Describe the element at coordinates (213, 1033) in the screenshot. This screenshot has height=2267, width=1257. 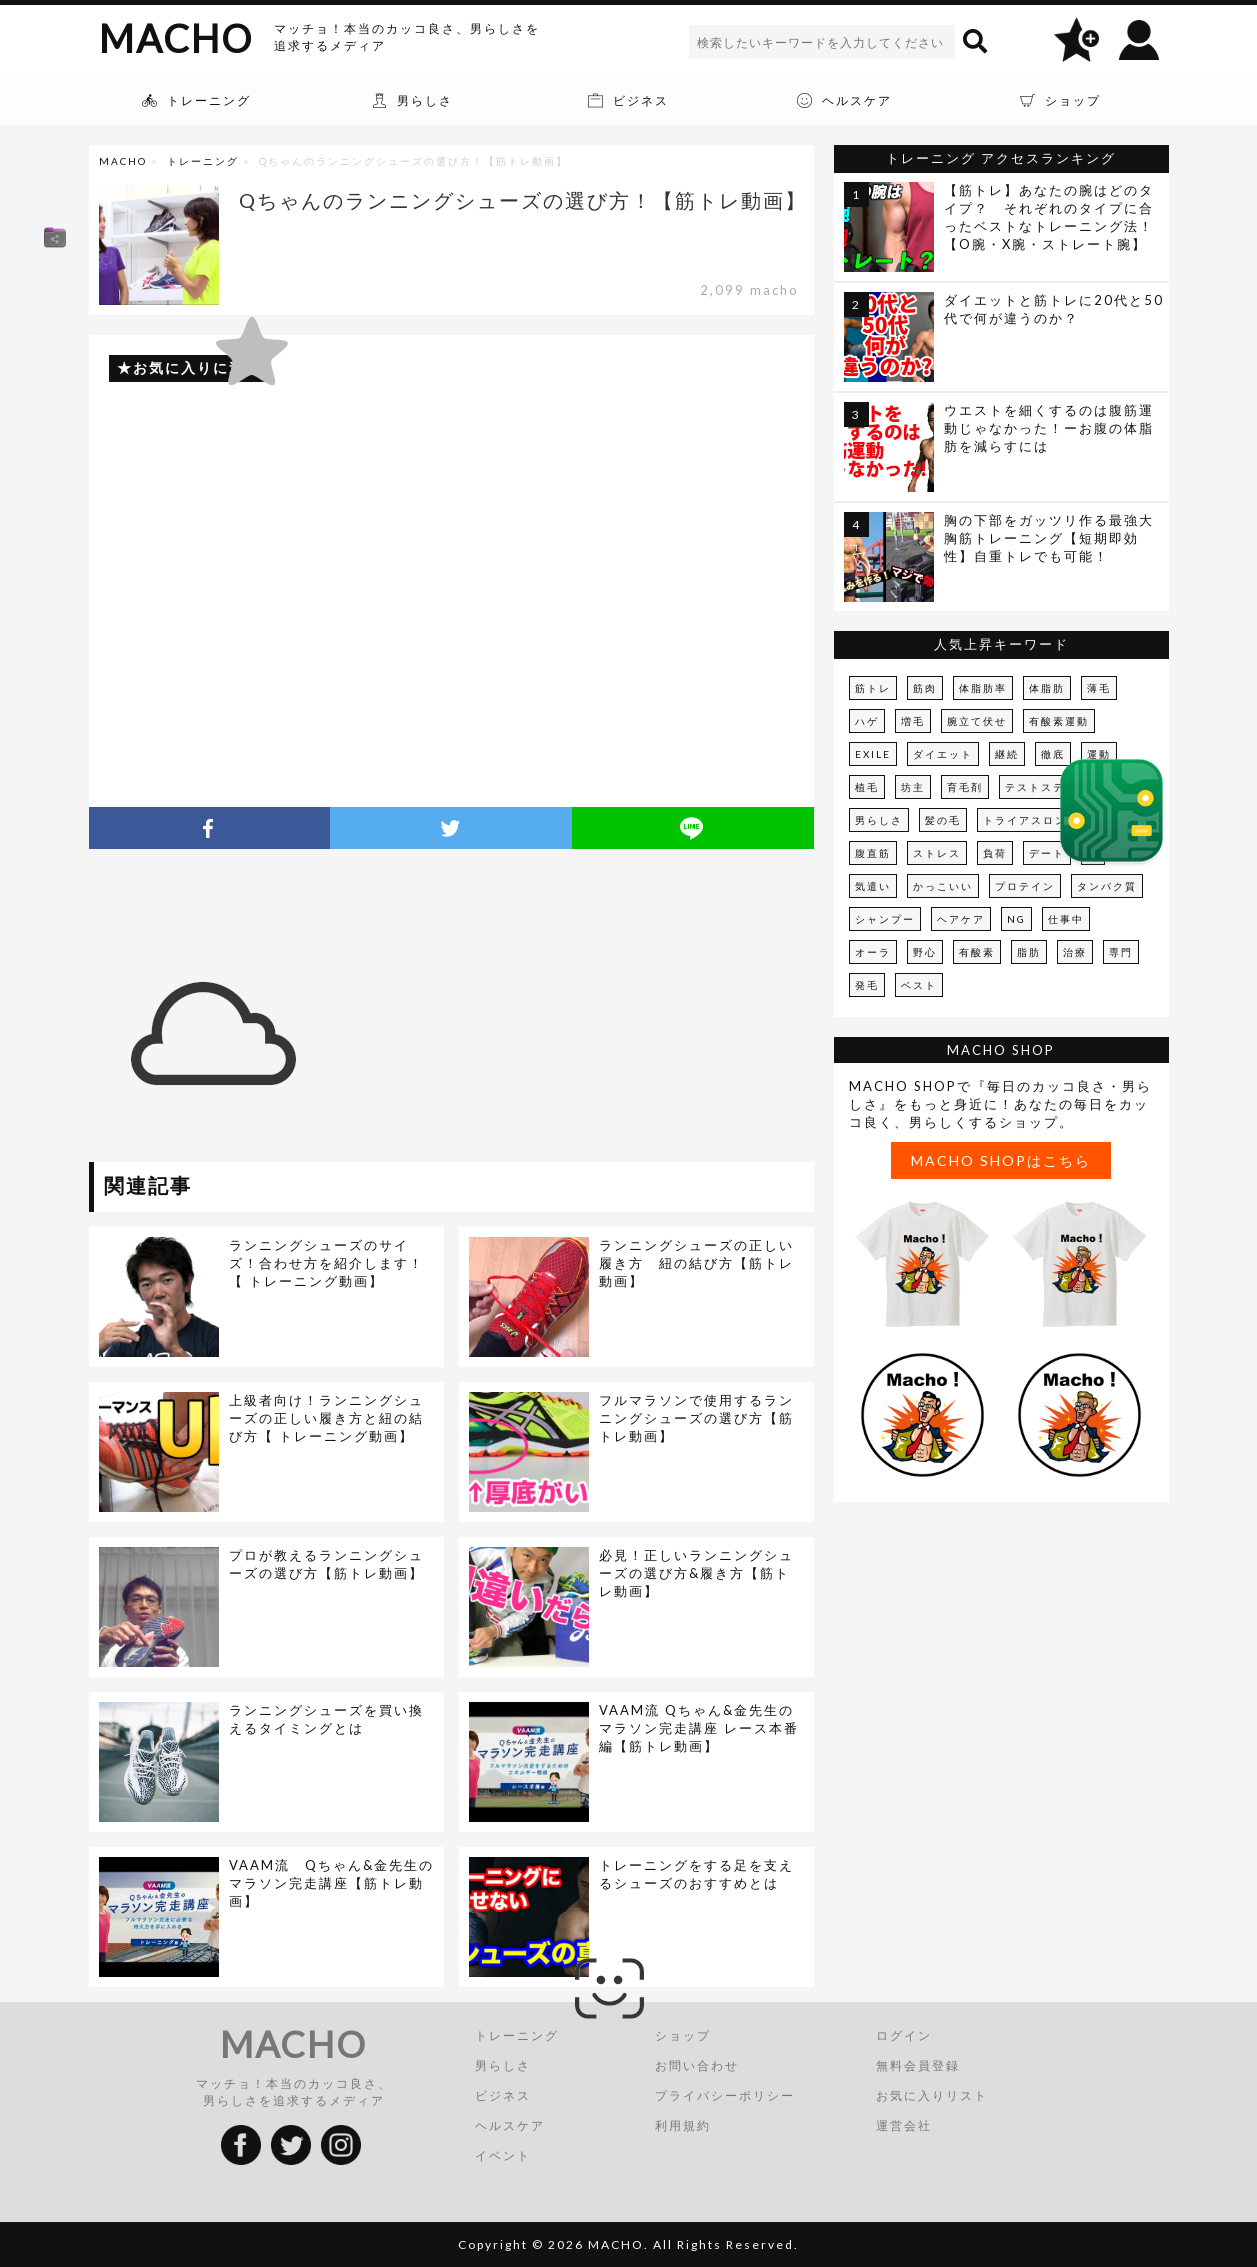
I see `access cloud storage or sync settings` at that location.